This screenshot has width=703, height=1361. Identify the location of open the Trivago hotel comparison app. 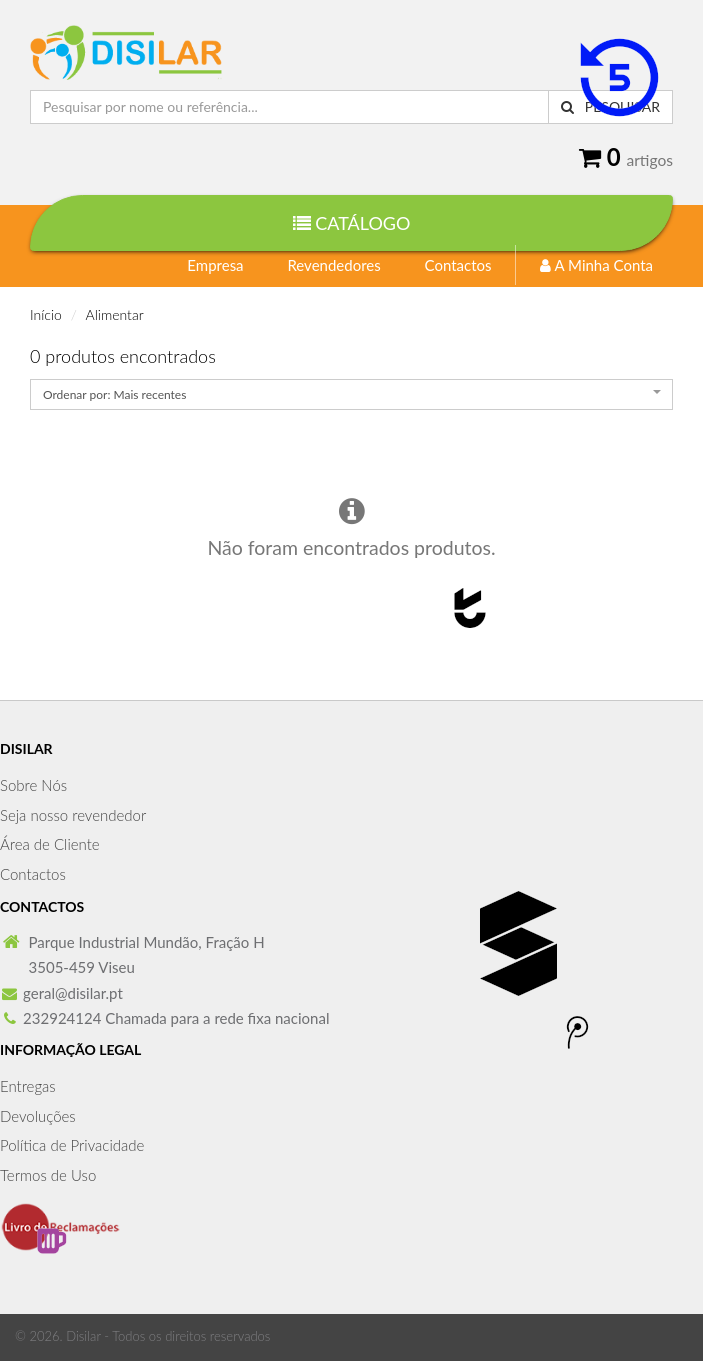
(470, 608).